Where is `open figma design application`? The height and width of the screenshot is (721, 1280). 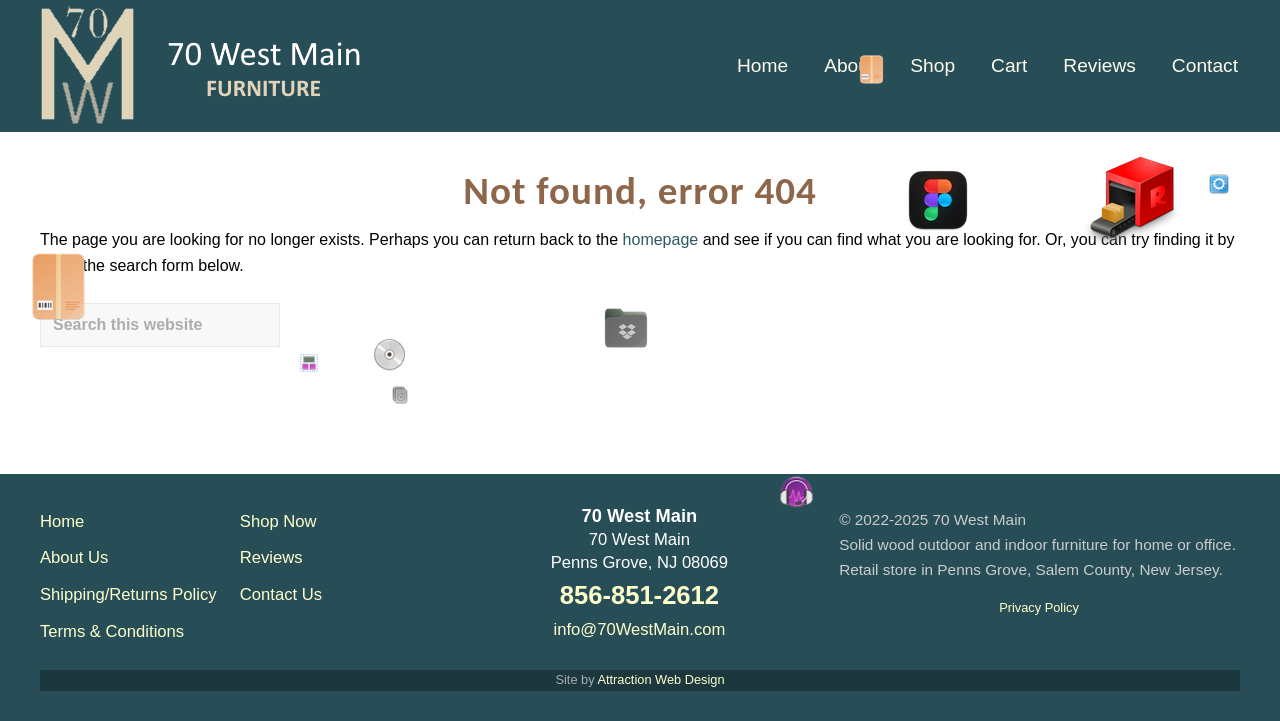 open figma design application is located at coordinates (938, 200).